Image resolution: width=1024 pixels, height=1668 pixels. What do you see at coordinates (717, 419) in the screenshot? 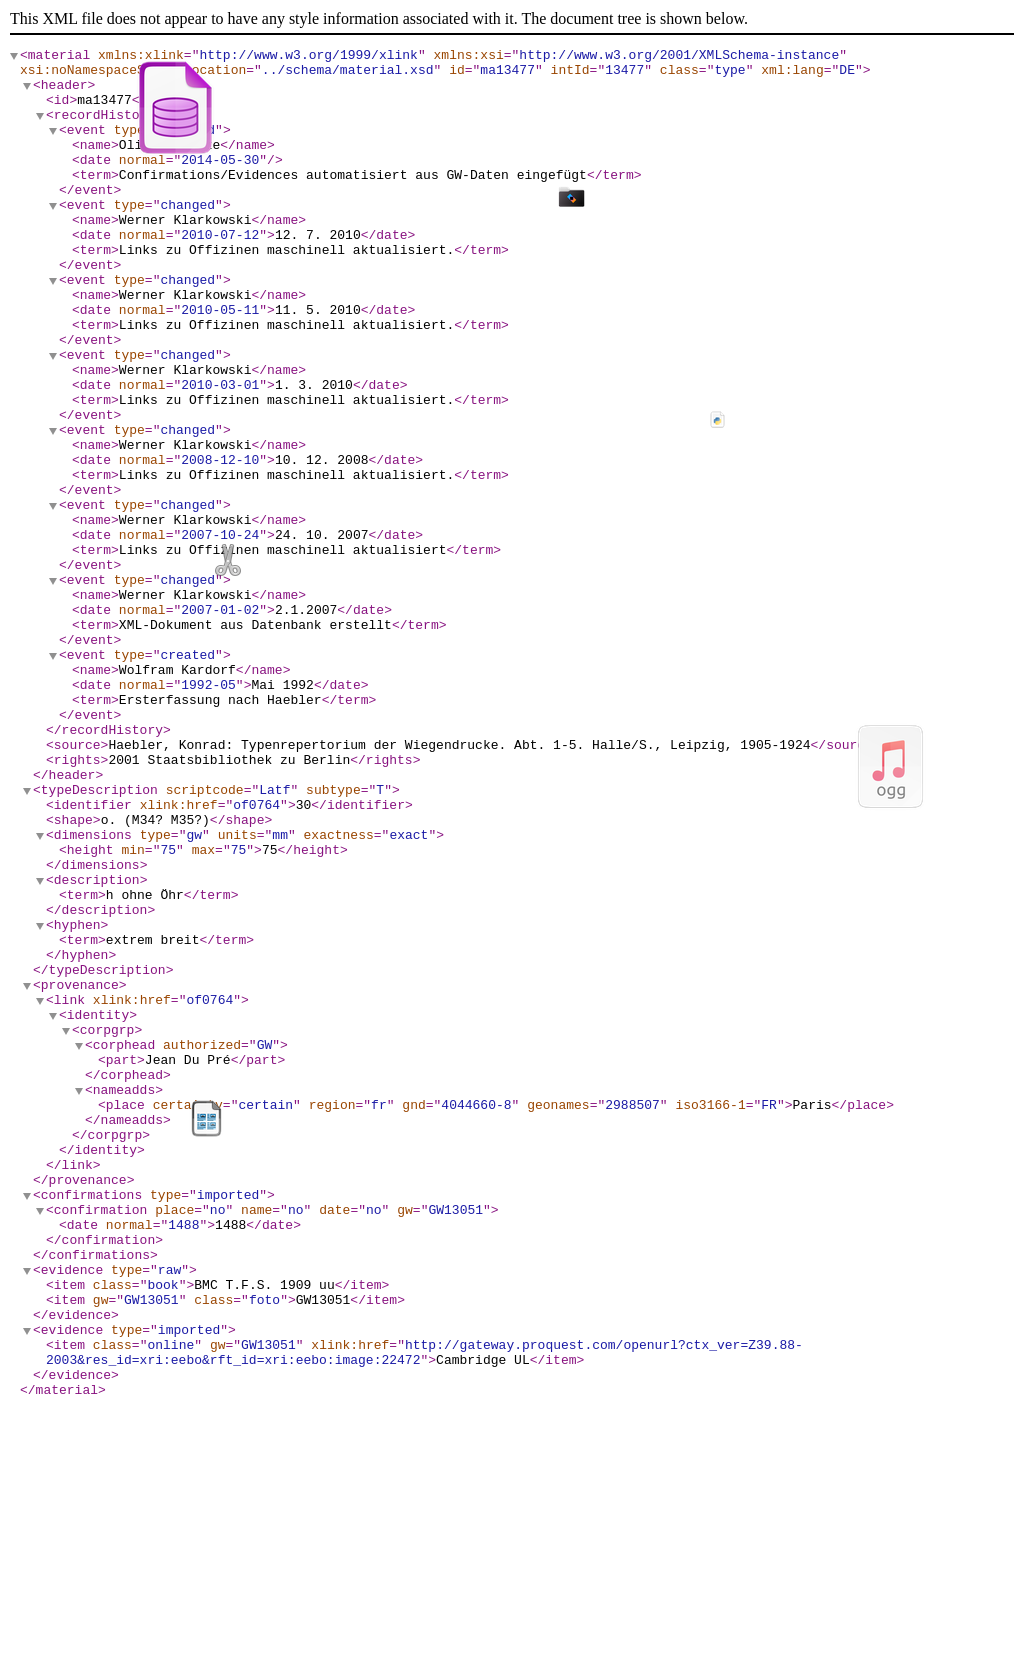
I see `a python script or source file` at bounding box center [717, 419].